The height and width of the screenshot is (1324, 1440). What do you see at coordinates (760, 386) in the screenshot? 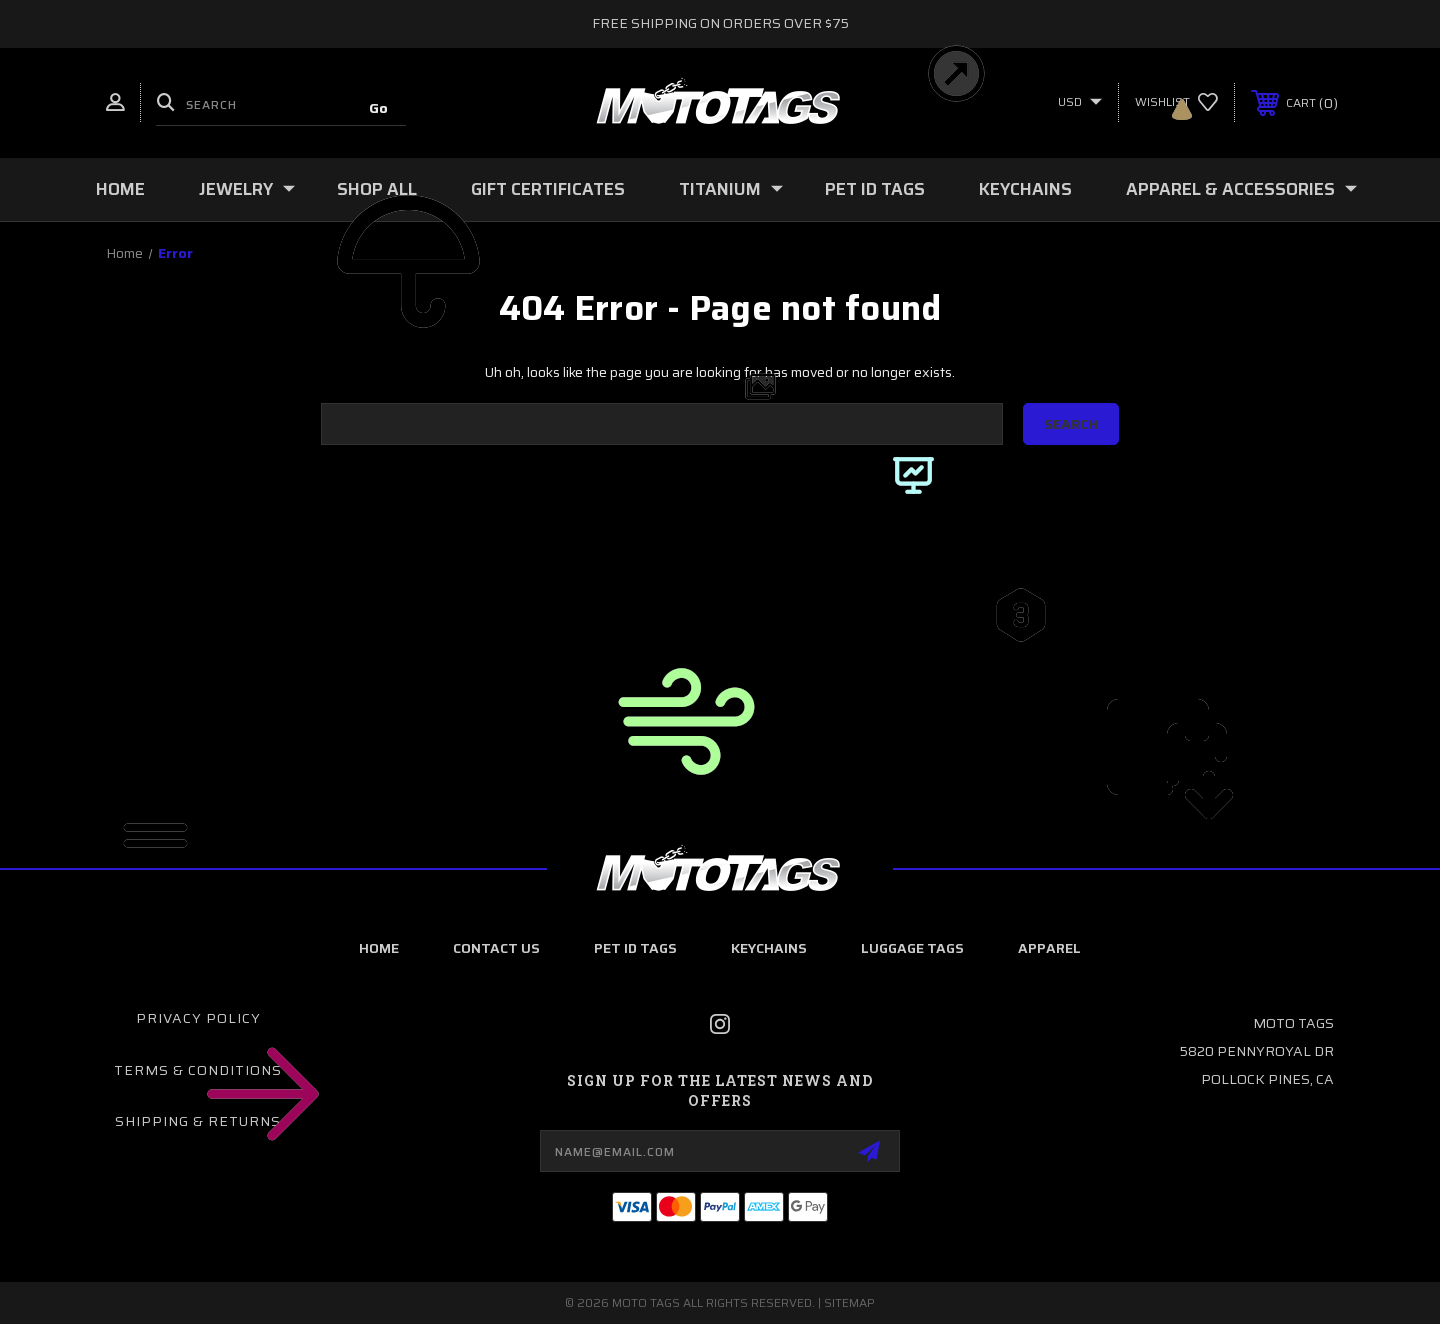
I see `view photo gallery or image library` at bounding box center [760, 386].